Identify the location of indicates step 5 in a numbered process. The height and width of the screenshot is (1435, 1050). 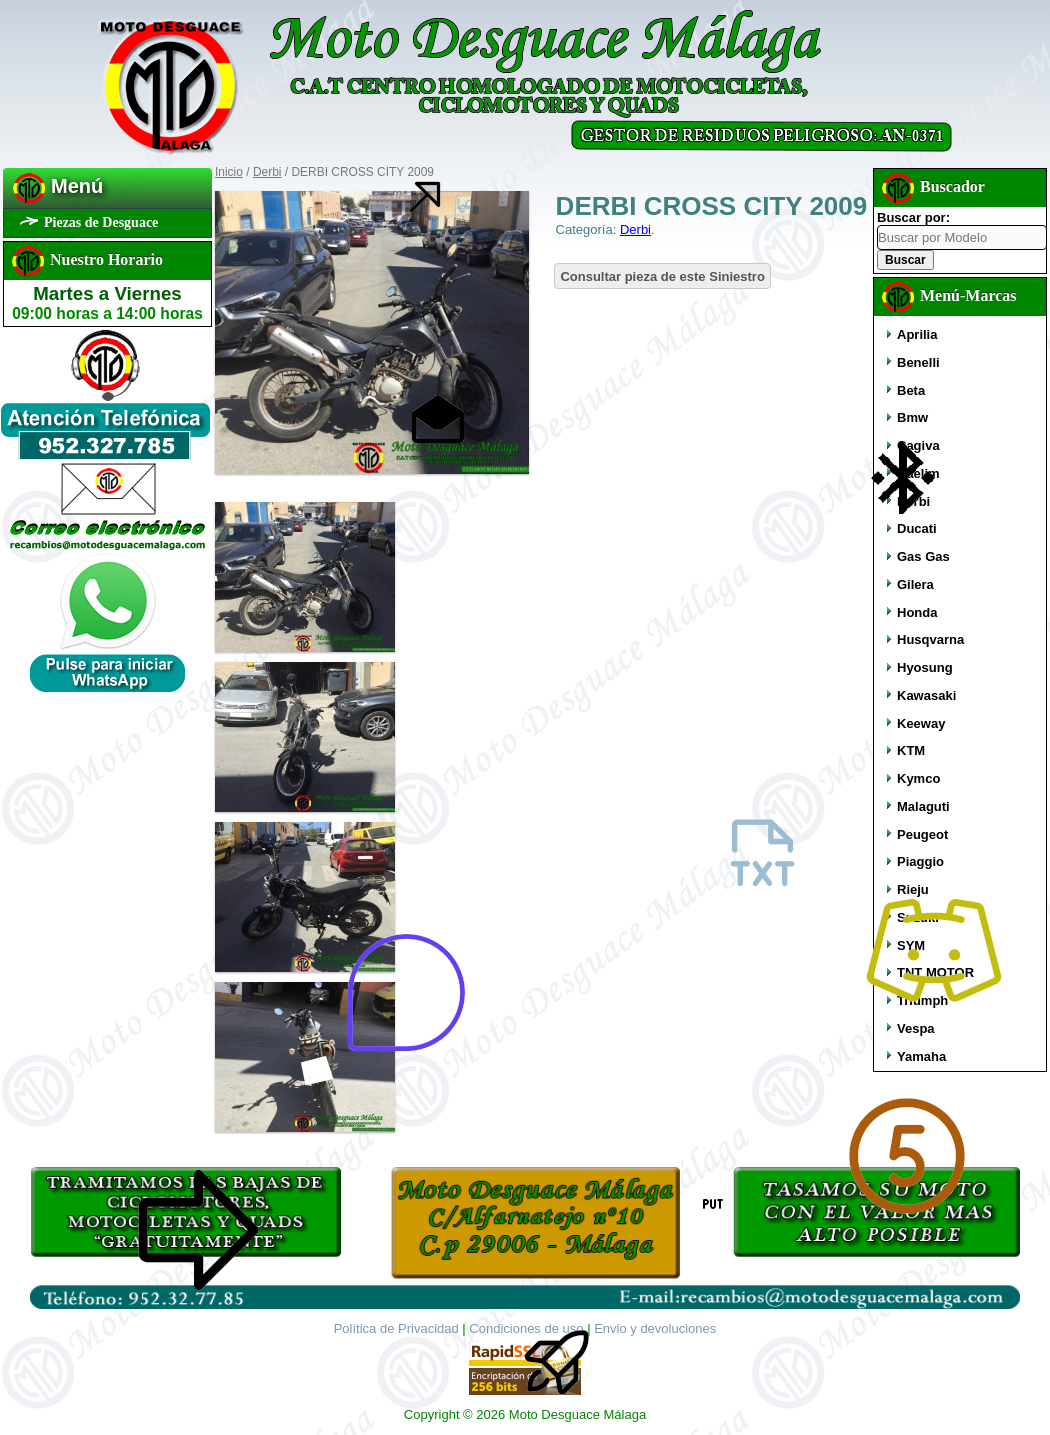
(907, 1156).